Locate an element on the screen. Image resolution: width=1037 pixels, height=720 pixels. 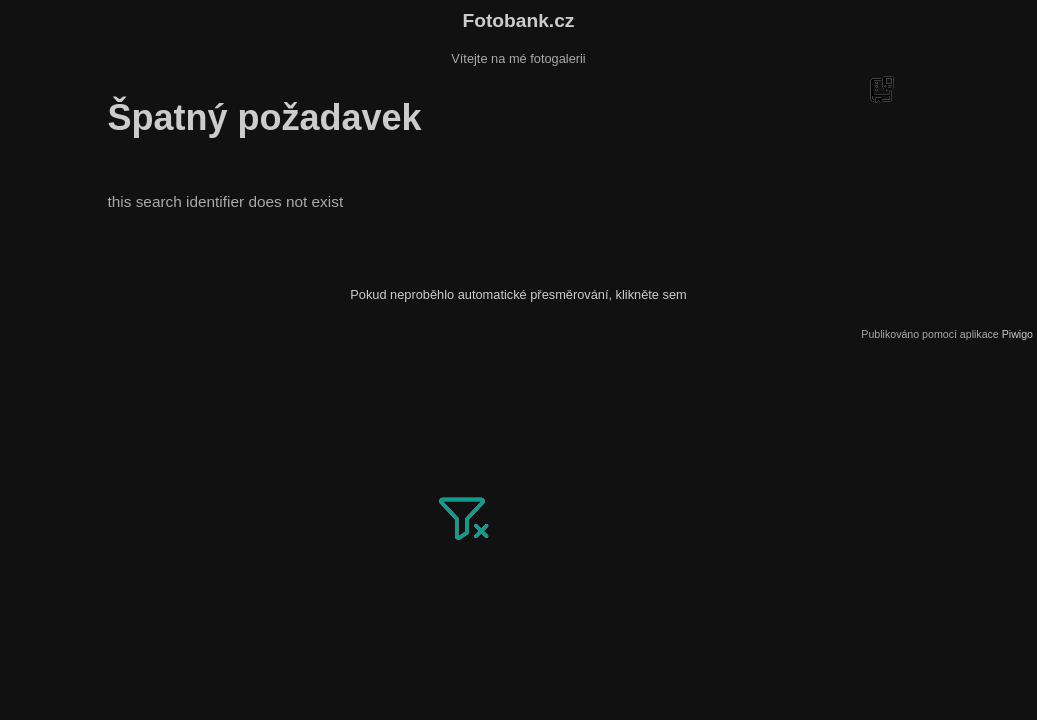
clone a repository is located at coordinates (881, 89).